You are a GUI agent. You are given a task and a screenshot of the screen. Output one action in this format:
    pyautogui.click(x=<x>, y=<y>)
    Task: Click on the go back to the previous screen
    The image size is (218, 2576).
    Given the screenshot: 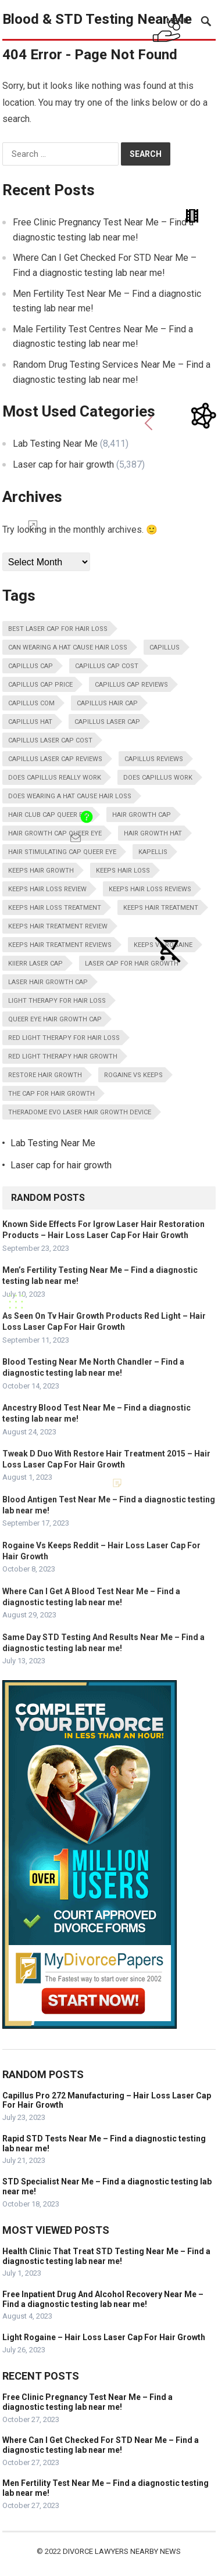 What is the action you would take?
    pyautogui.click(x=149, y=423)
    